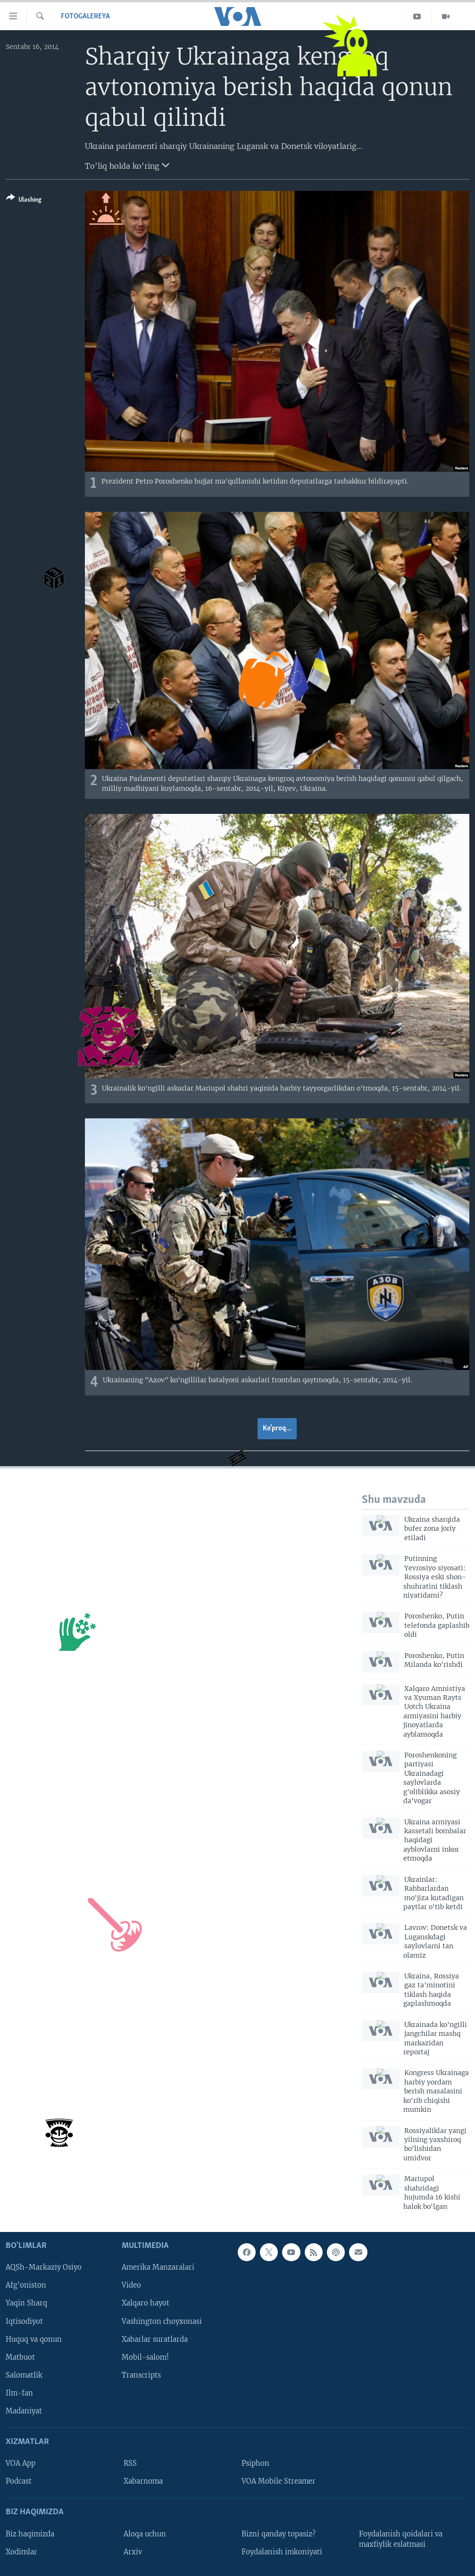 This screenshot has height=2576, width=475. I want to click on select bell pepper ingredient in a cooking game, so click(263, 680).